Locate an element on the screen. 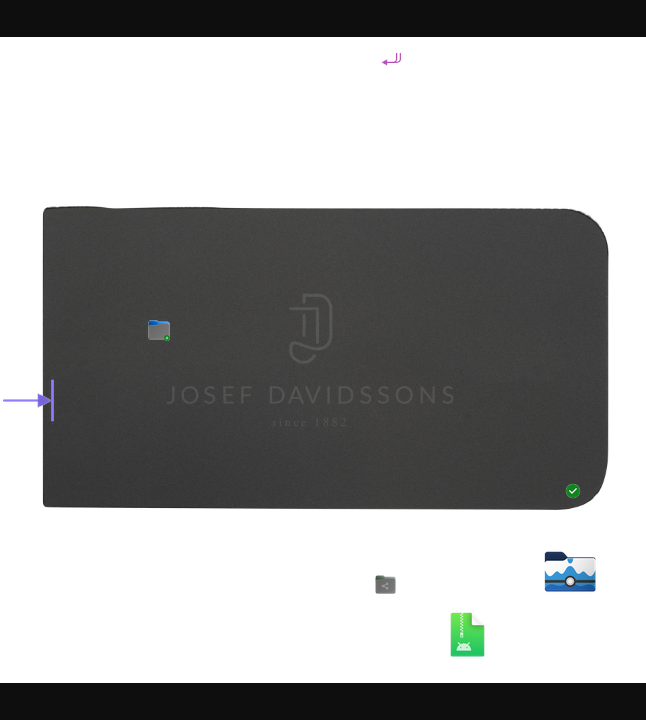 The height and width of the screenshot is (720, 646). open your public shared folder is located at coordinates (385, 584).